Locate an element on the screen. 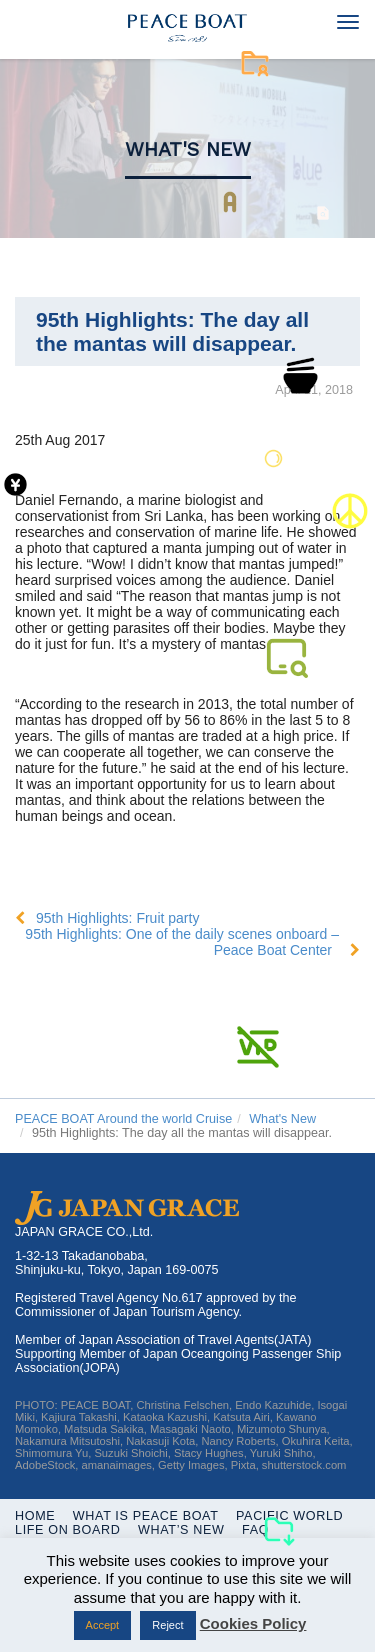 The image size is (375, 1652). vip status is currently inactive or disabled is located at coordinates (258, 1047).